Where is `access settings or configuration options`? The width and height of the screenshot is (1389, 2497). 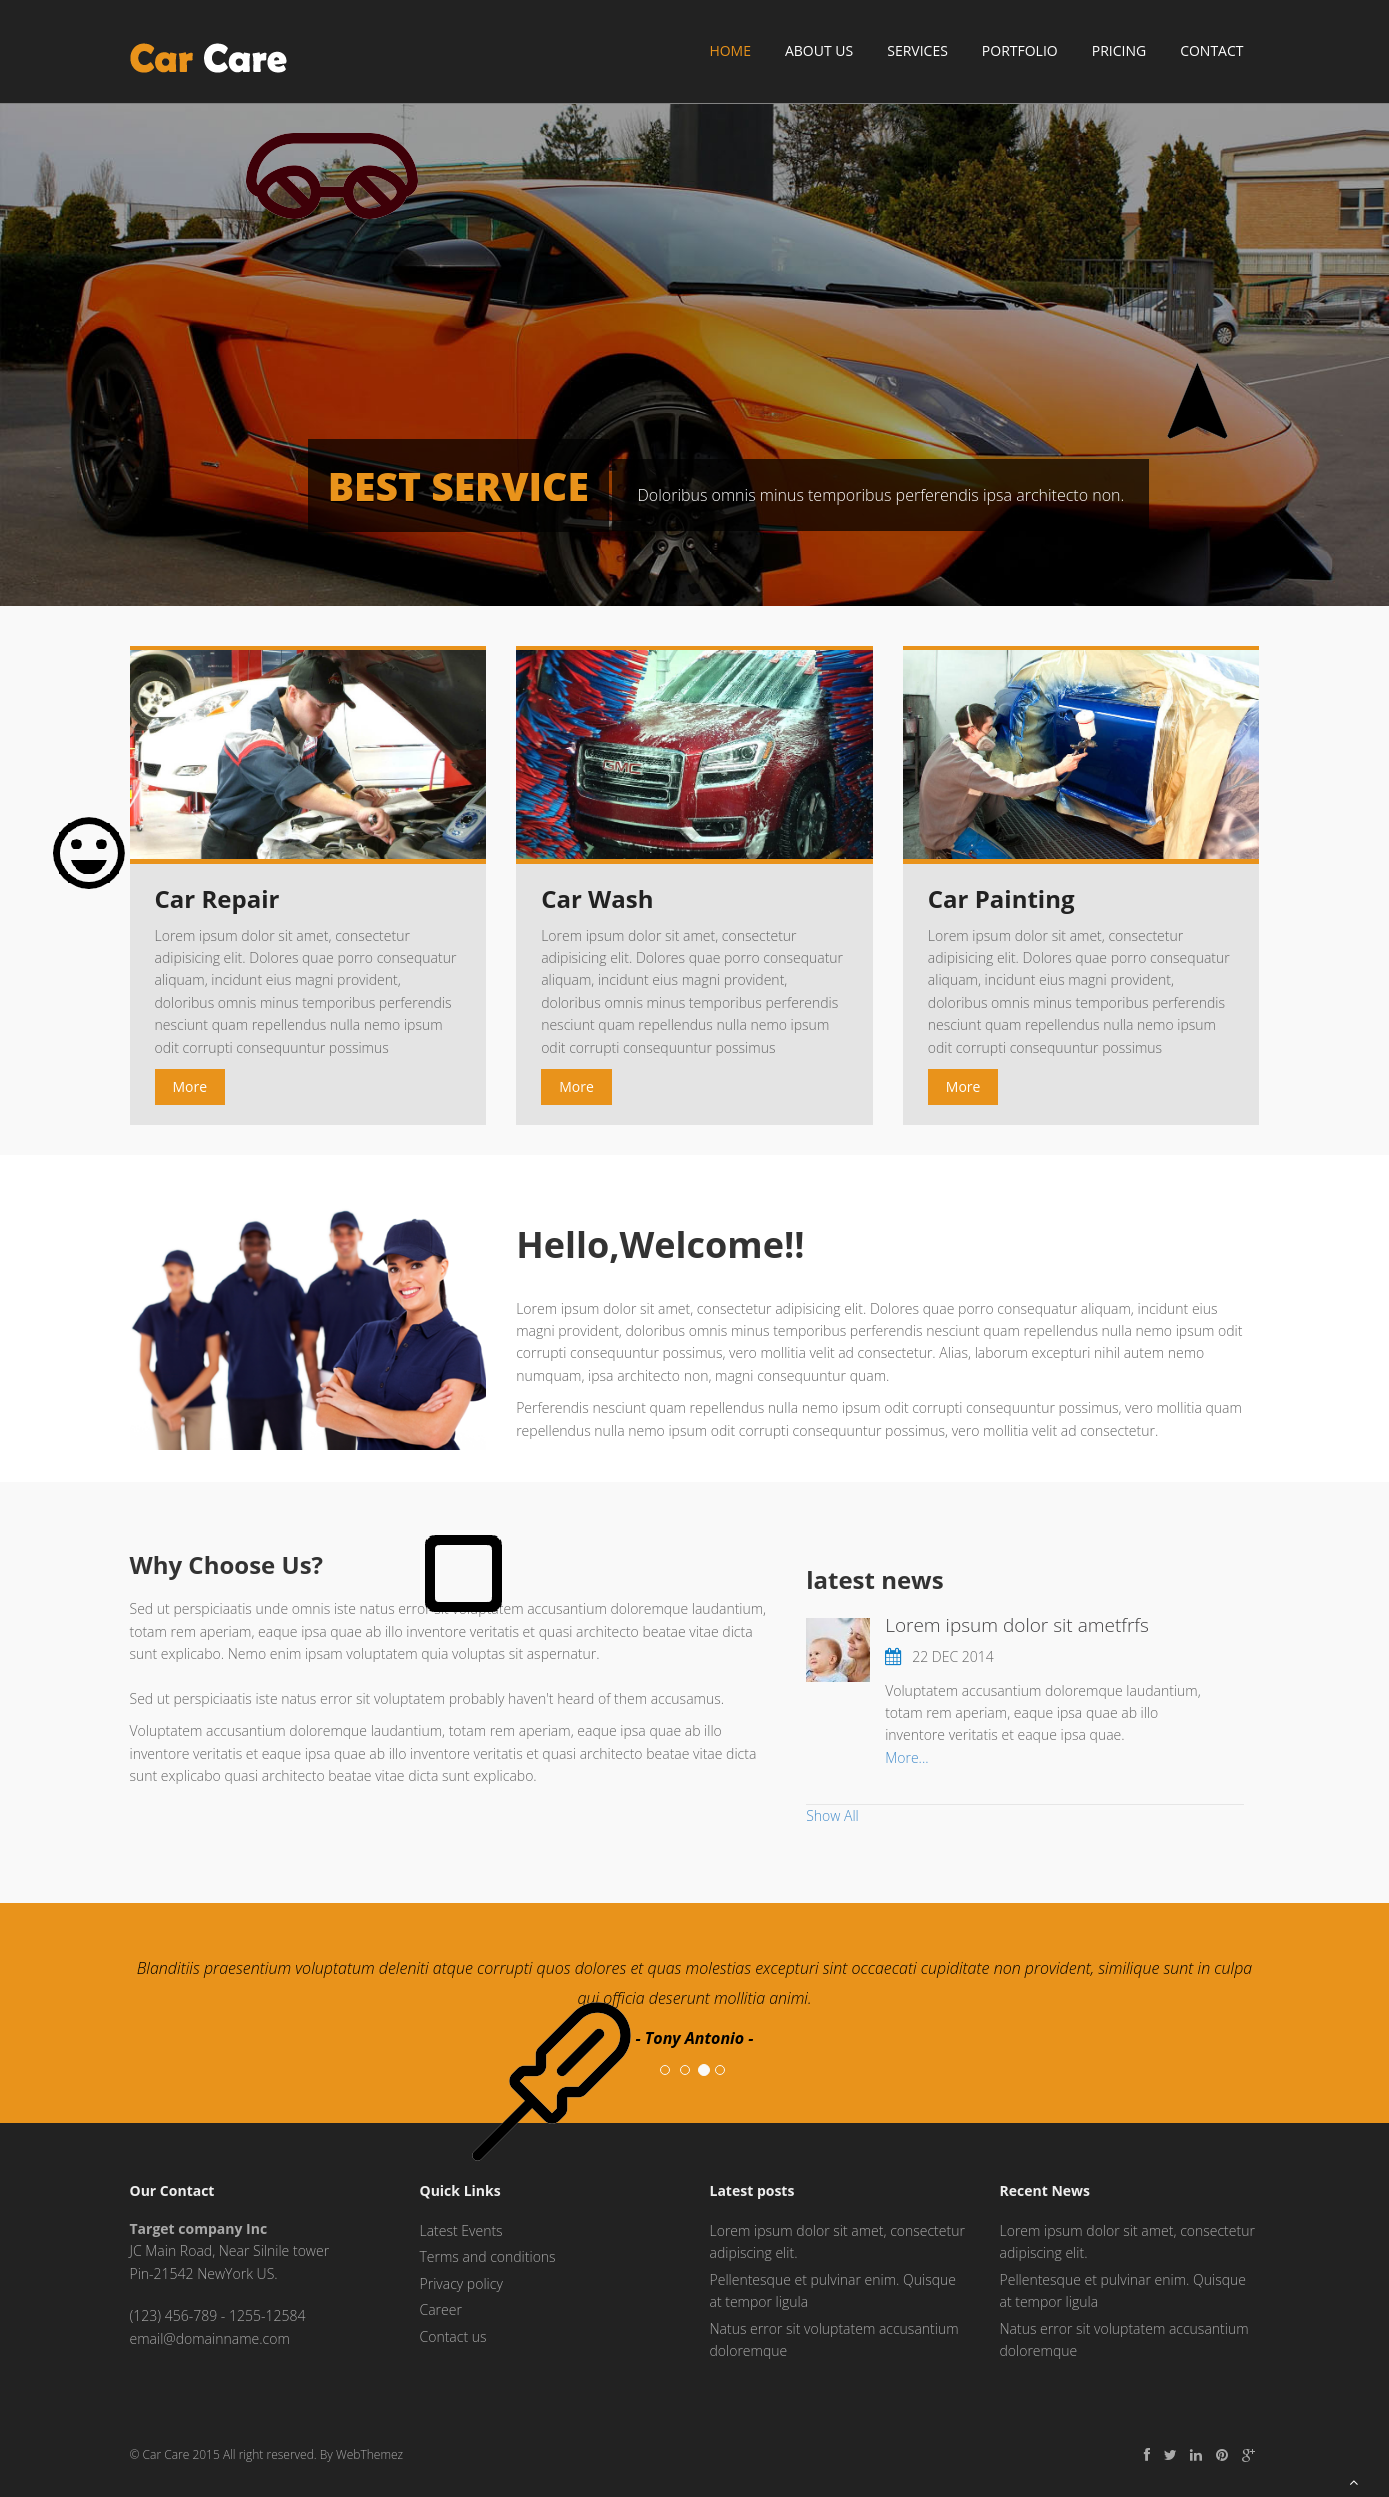 access settings or configuration options is located at coordinates (551, 2081).